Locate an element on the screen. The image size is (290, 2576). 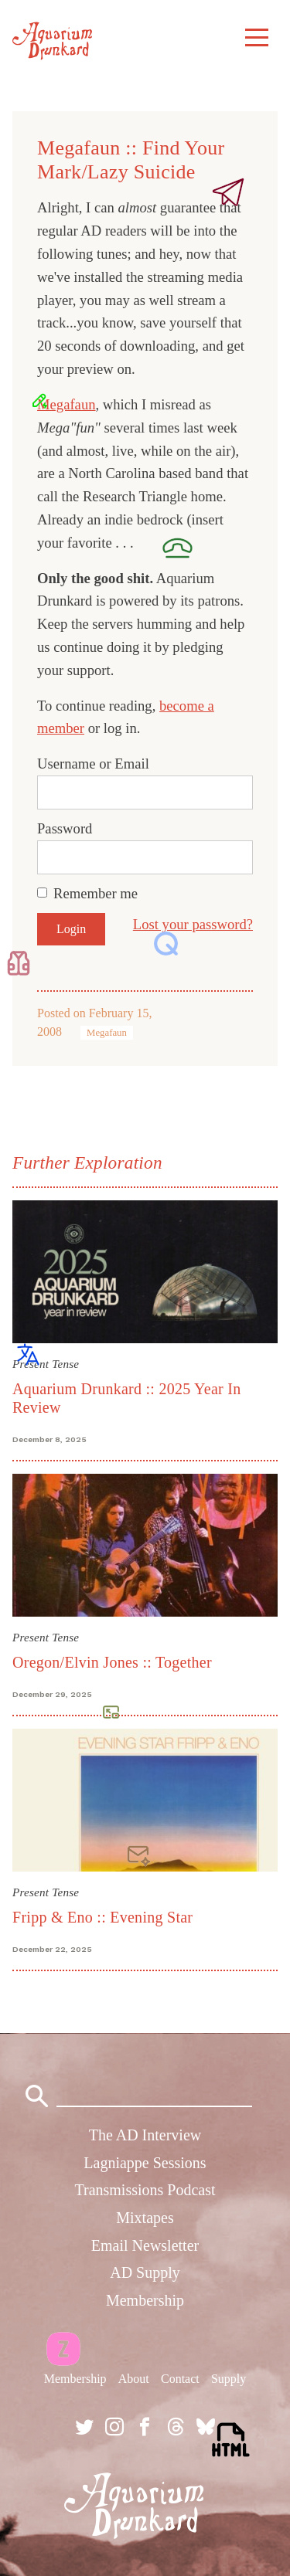
view outerwear or jacket options is located at coordinates (19, 963).